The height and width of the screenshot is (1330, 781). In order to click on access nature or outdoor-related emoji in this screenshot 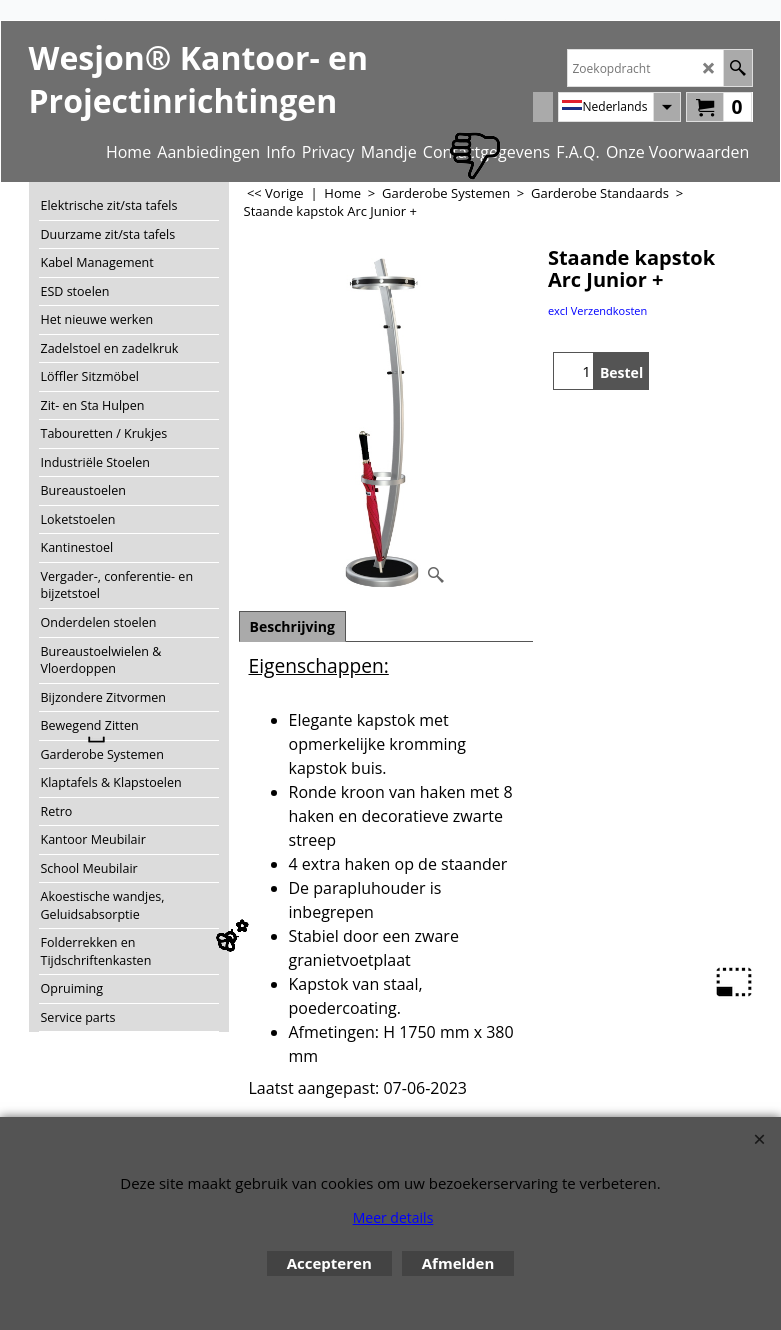, I will do `click(232, 935)`.